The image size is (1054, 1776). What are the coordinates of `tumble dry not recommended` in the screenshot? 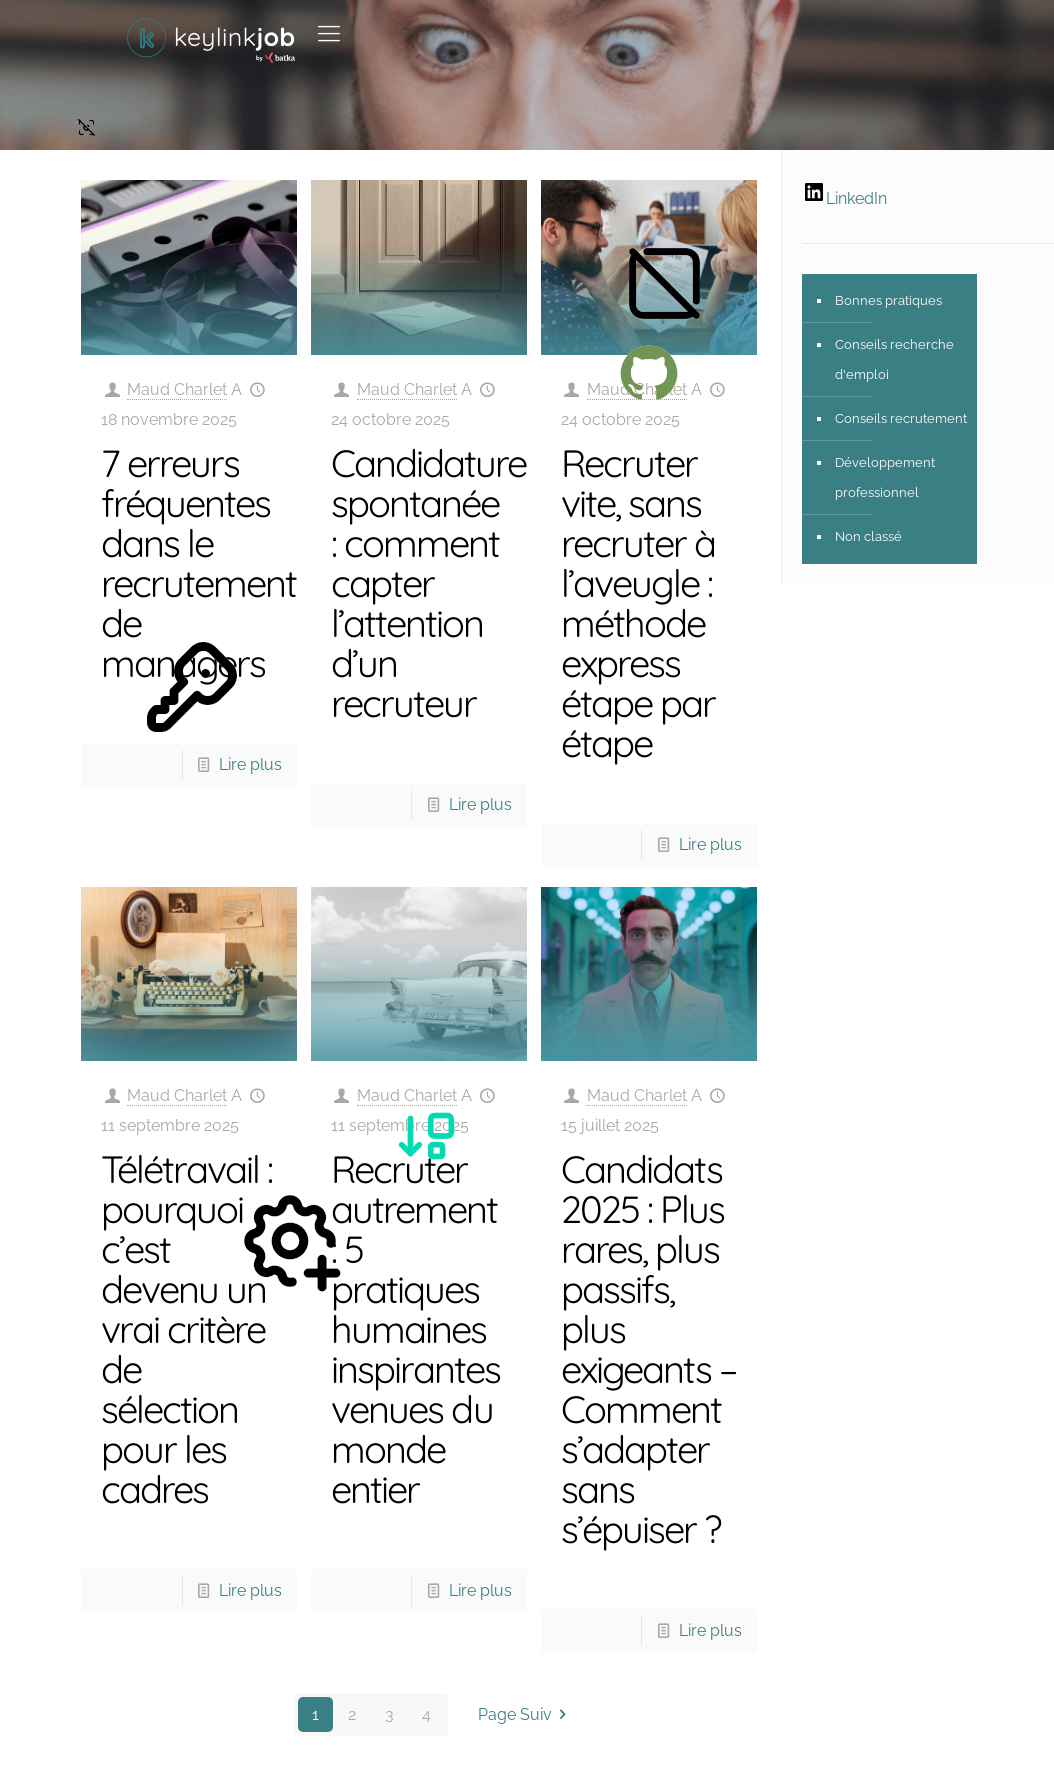 It's located at (664, 283).